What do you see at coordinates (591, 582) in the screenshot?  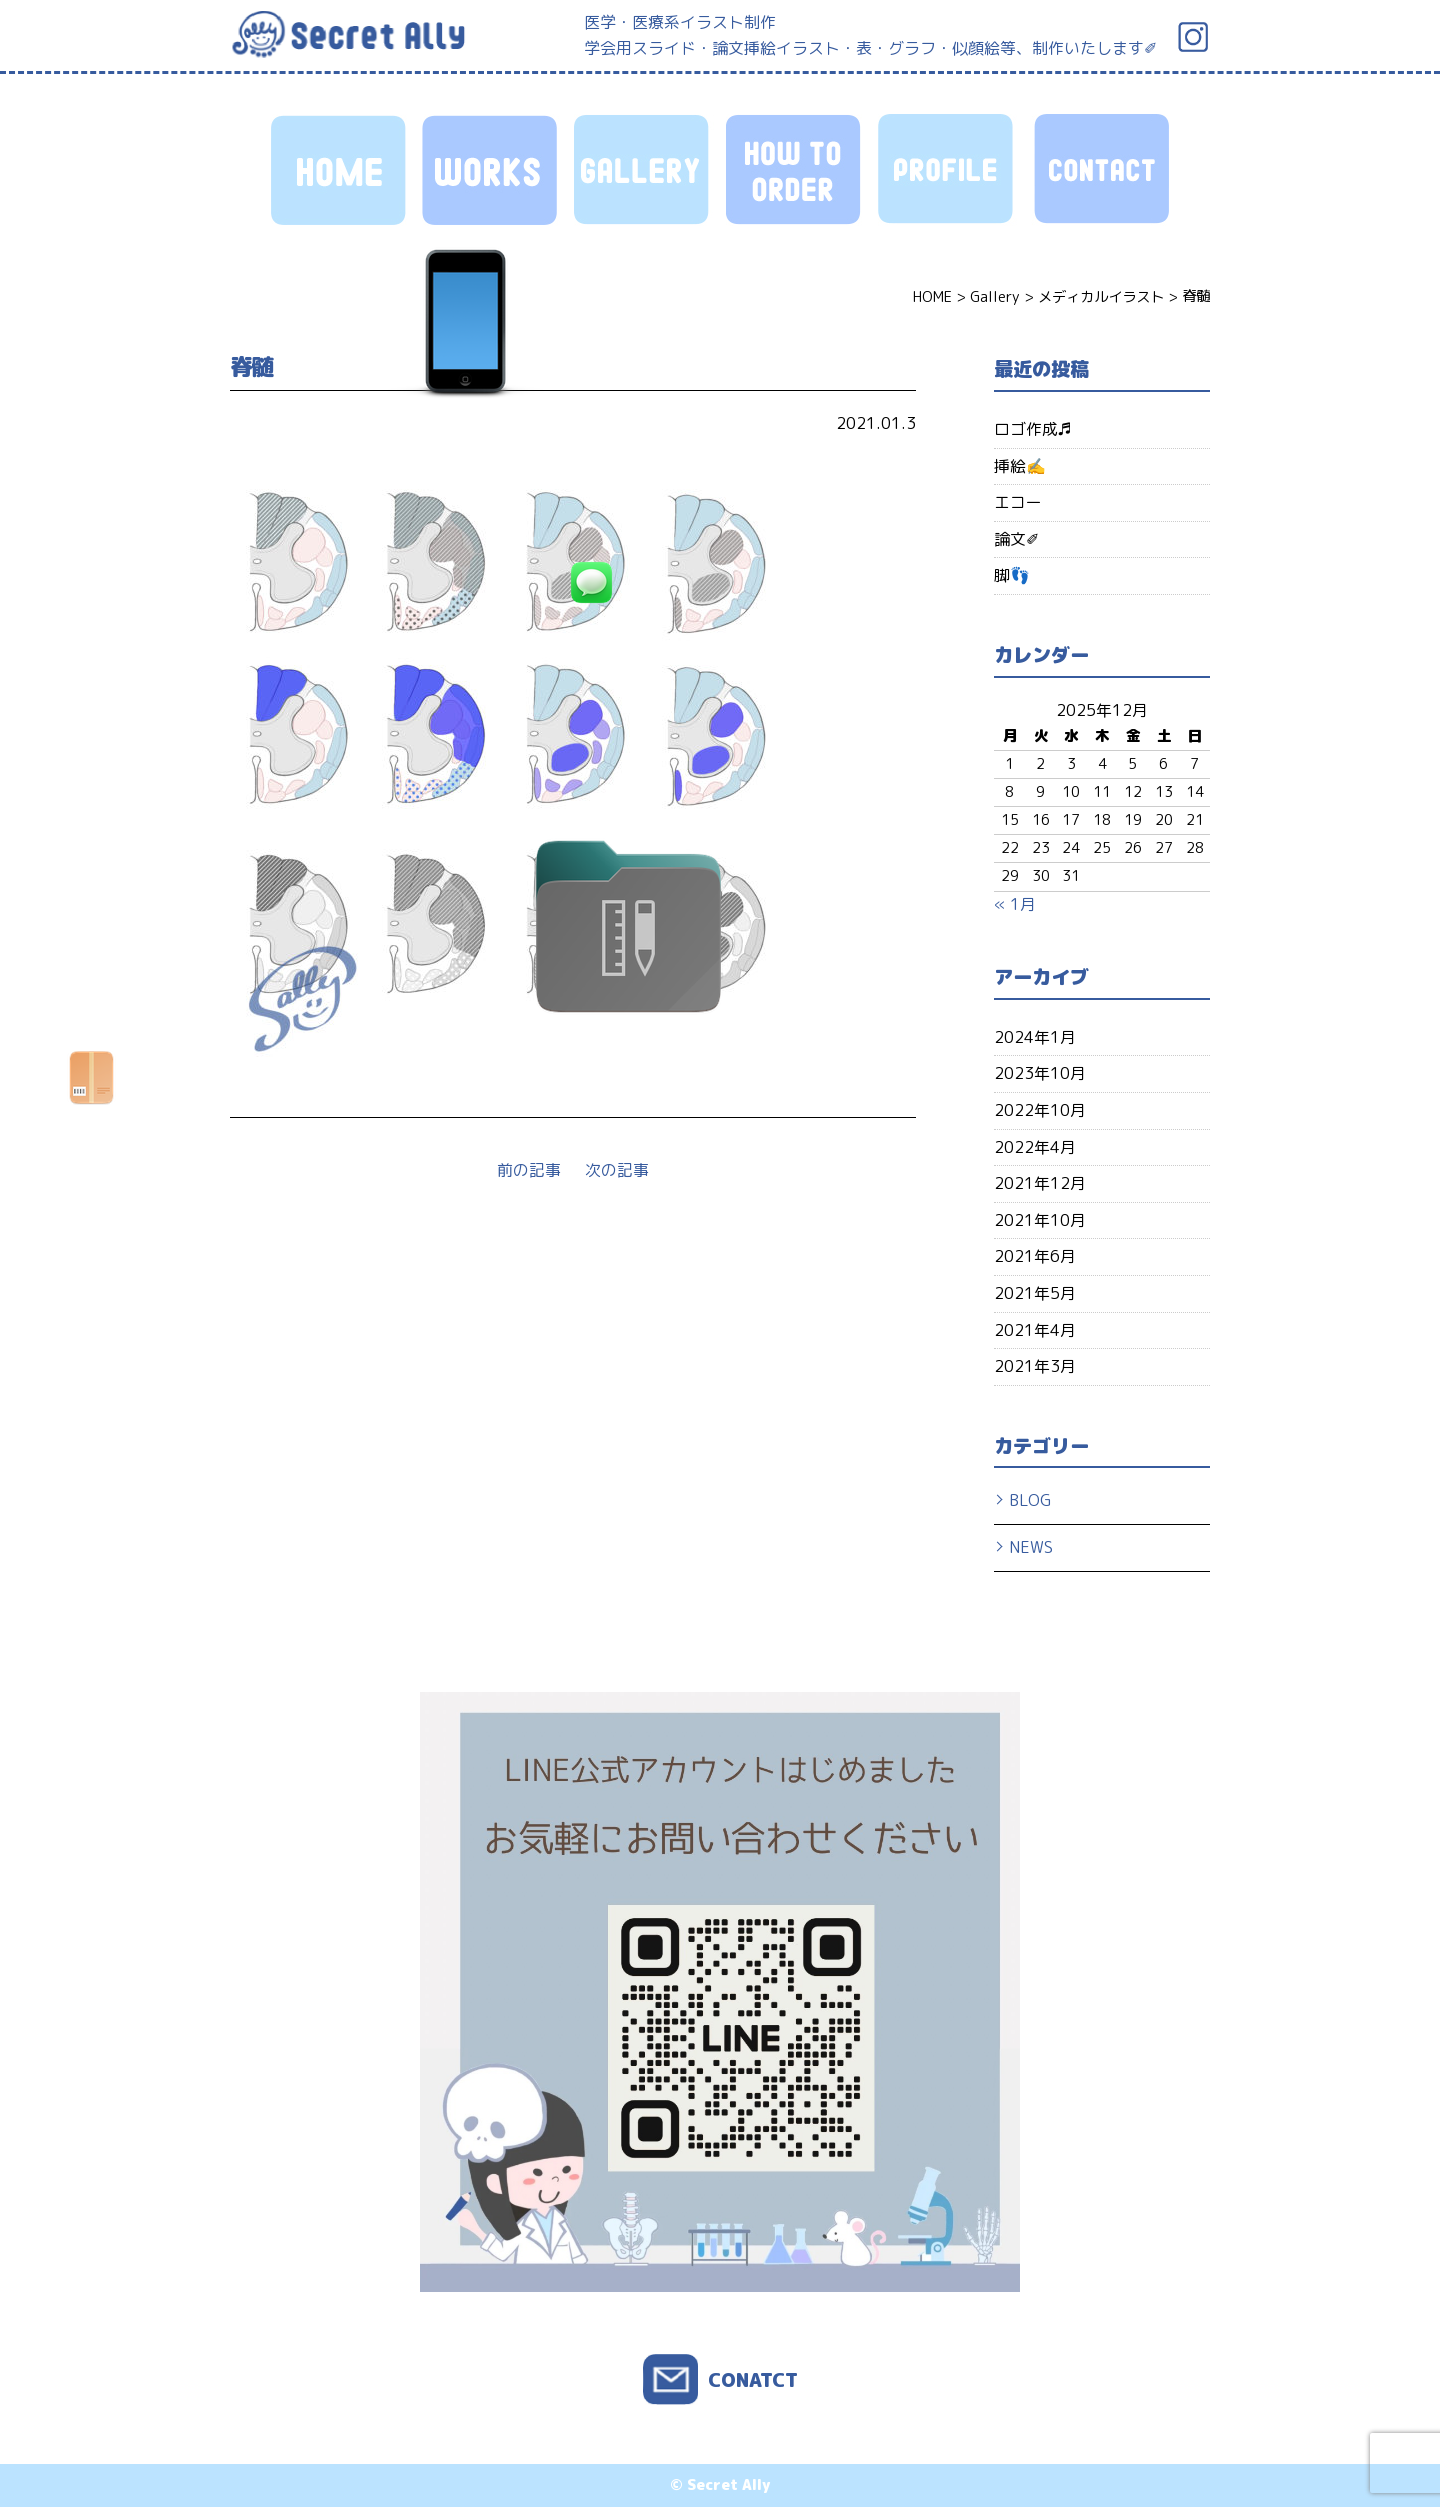 I see `open the messages app` at bounding box center [591, 582].